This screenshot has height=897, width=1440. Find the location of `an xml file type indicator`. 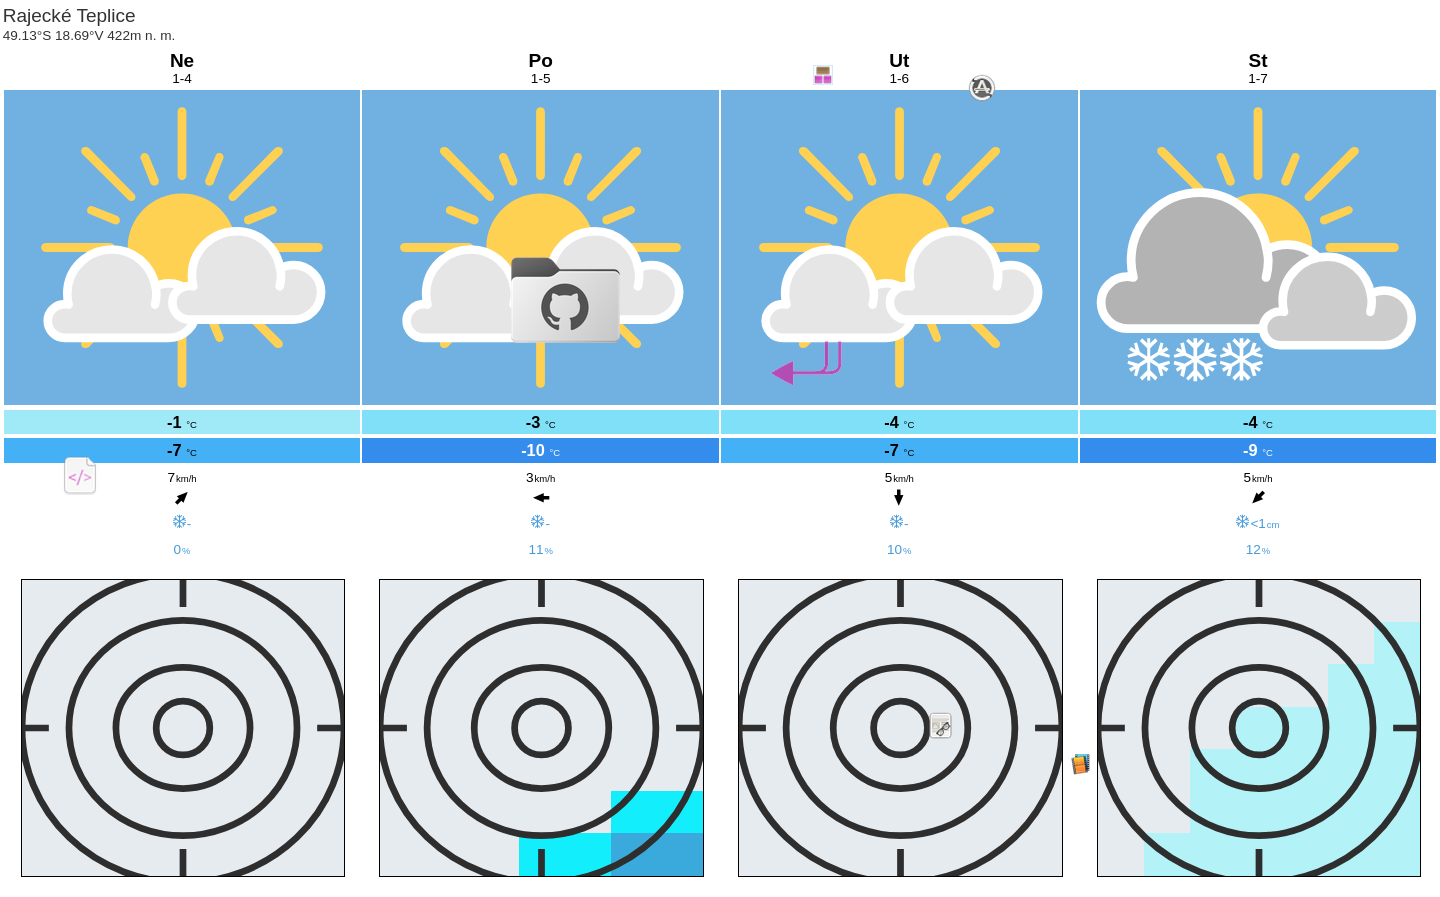

an xml file type indicator is located at coordinates (80, 475).